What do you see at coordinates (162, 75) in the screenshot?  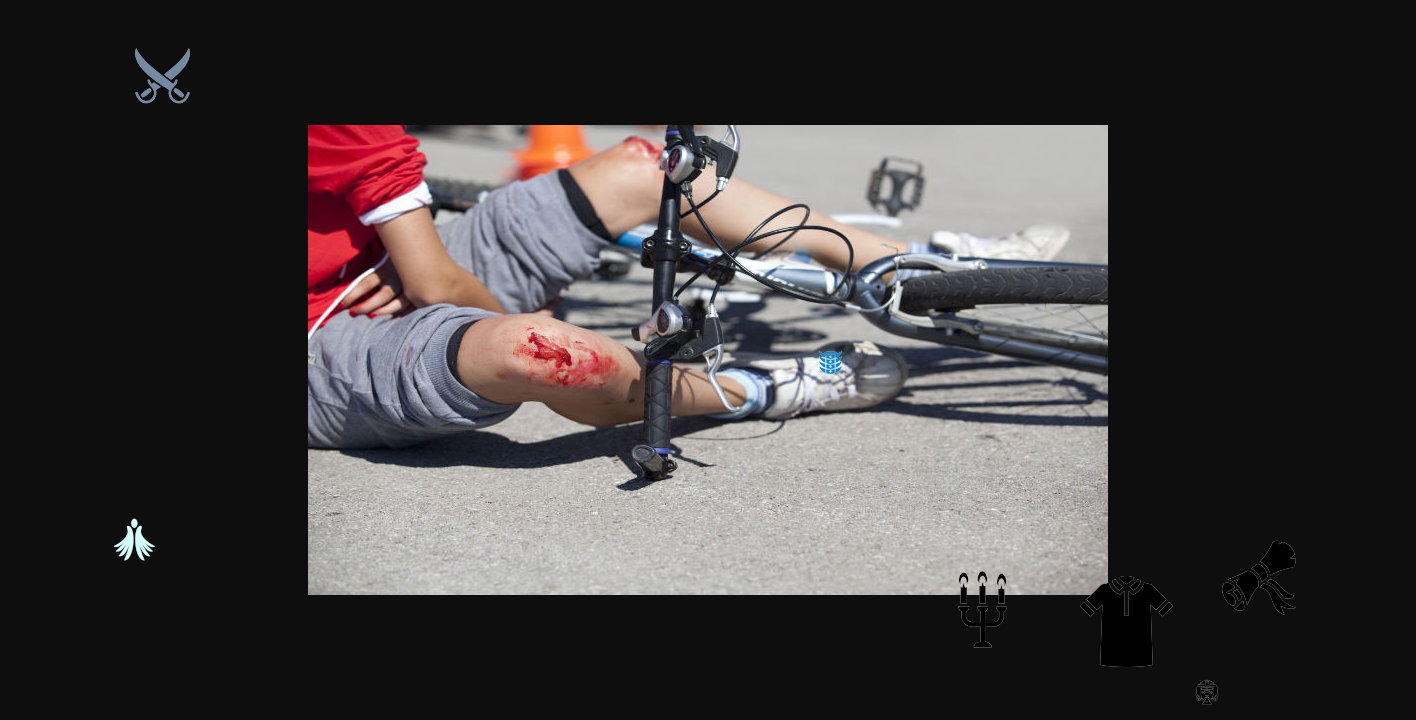 I see `initiate combat or battle mode` at bounding box center [162, 75].